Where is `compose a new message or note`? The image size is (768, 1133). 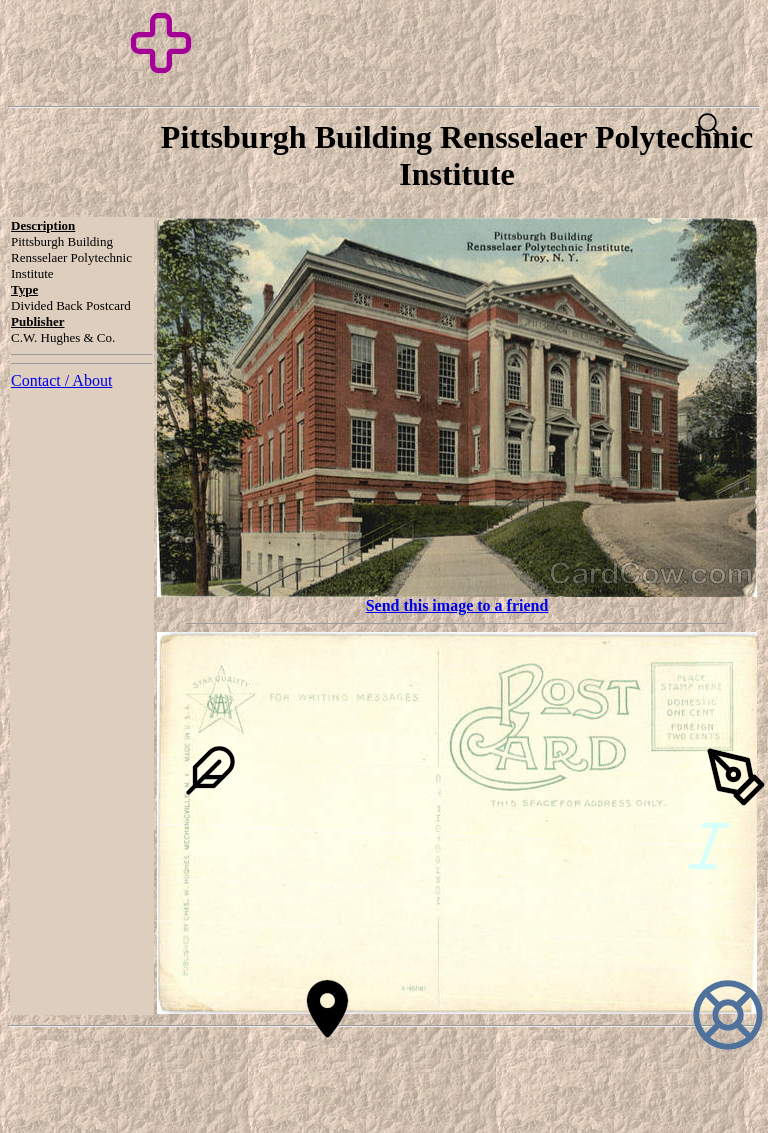 compose a new message or note is located at coordinates (210, 770).